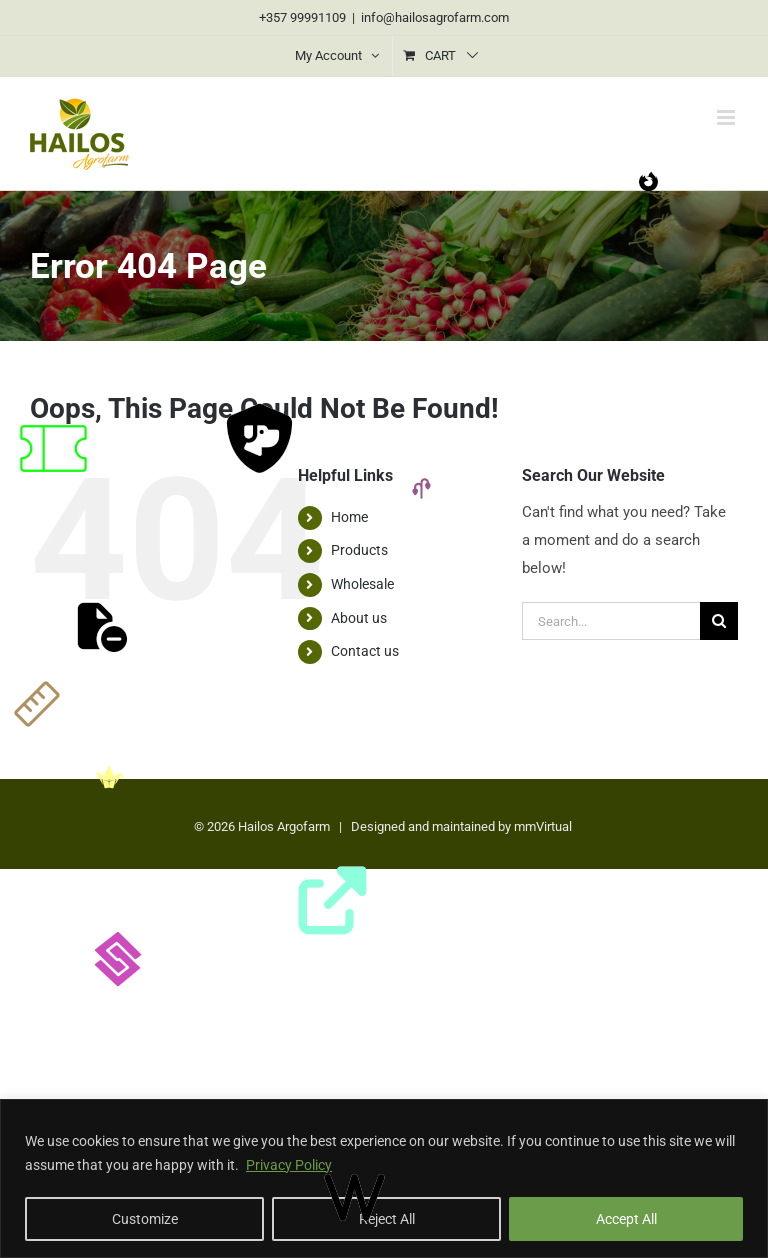 The image size is (768, 1258). I want to click on open link in a new tab or window, so click(332, 900).